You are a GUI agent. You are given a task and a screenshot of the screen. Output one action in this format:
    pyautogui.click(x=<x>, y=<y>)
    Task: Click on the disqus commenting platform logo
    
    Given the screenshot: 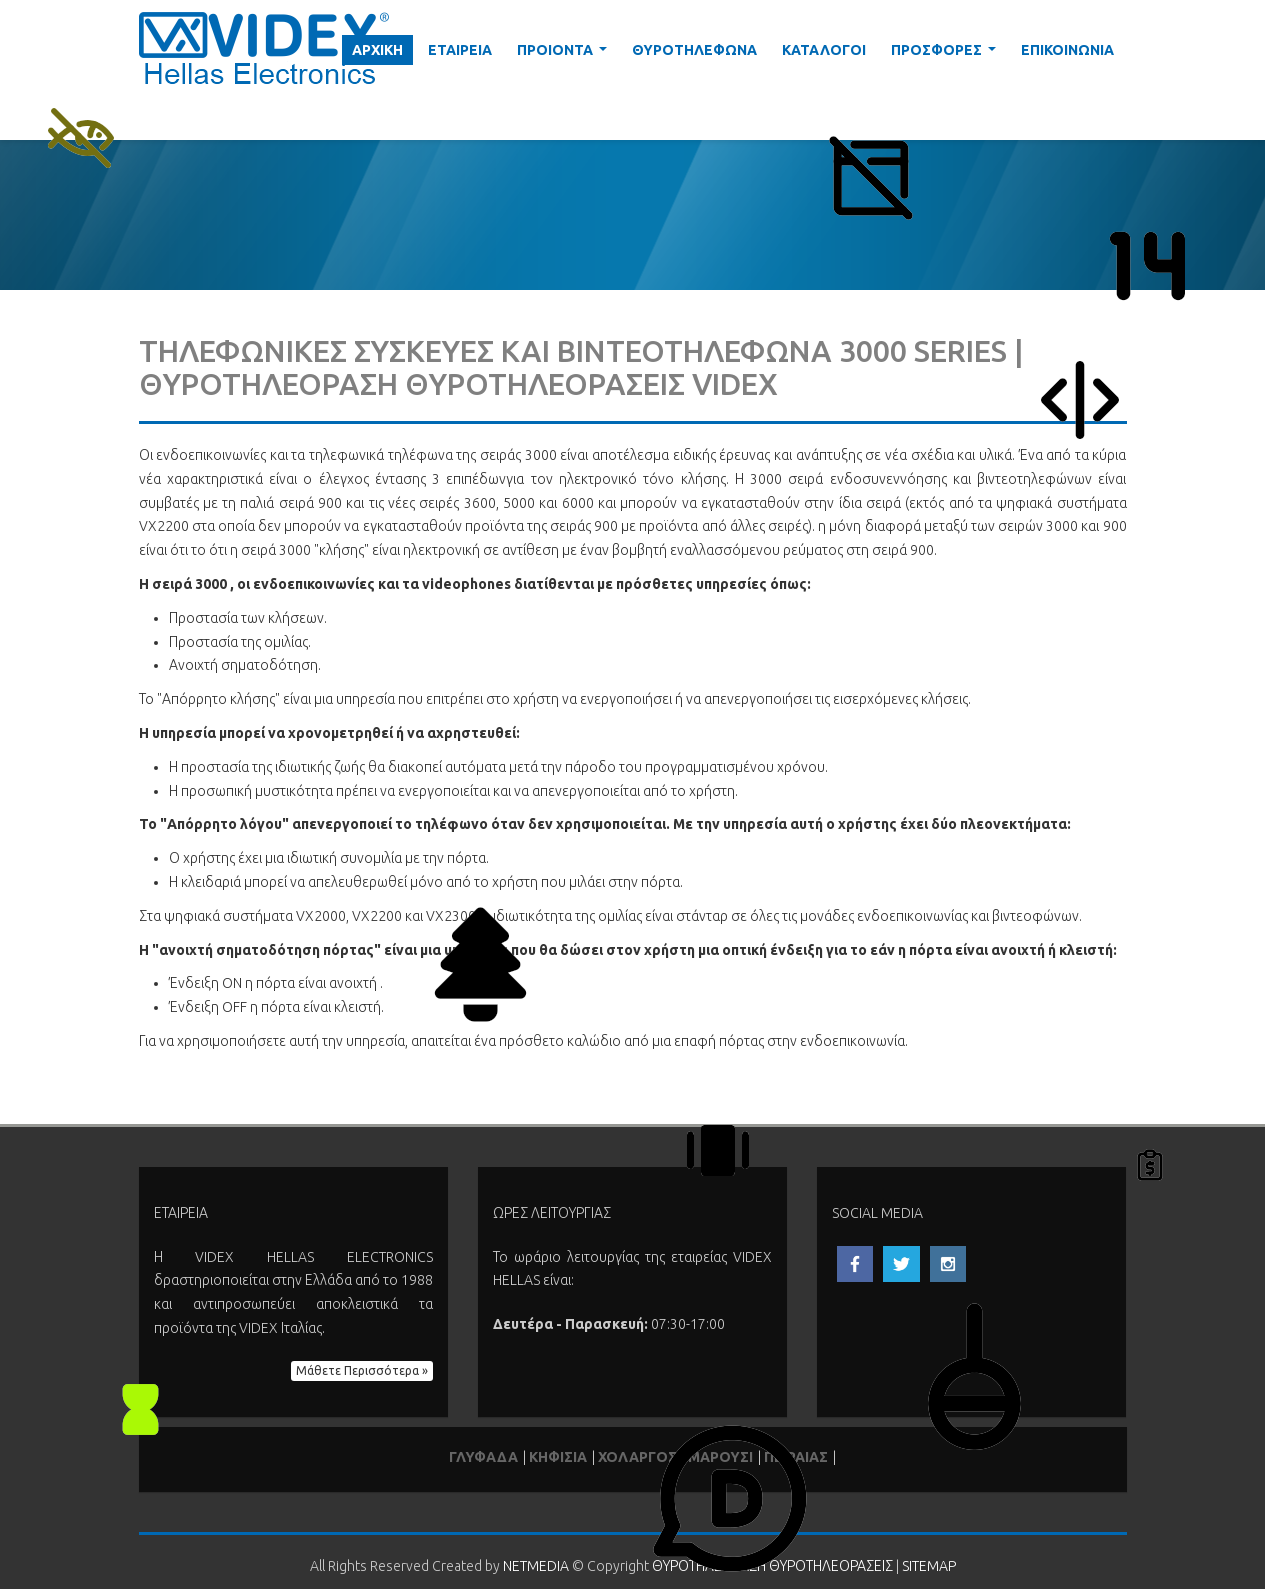 What is the action you would take?
    pyautogui.click(x=733, y=1498)
    